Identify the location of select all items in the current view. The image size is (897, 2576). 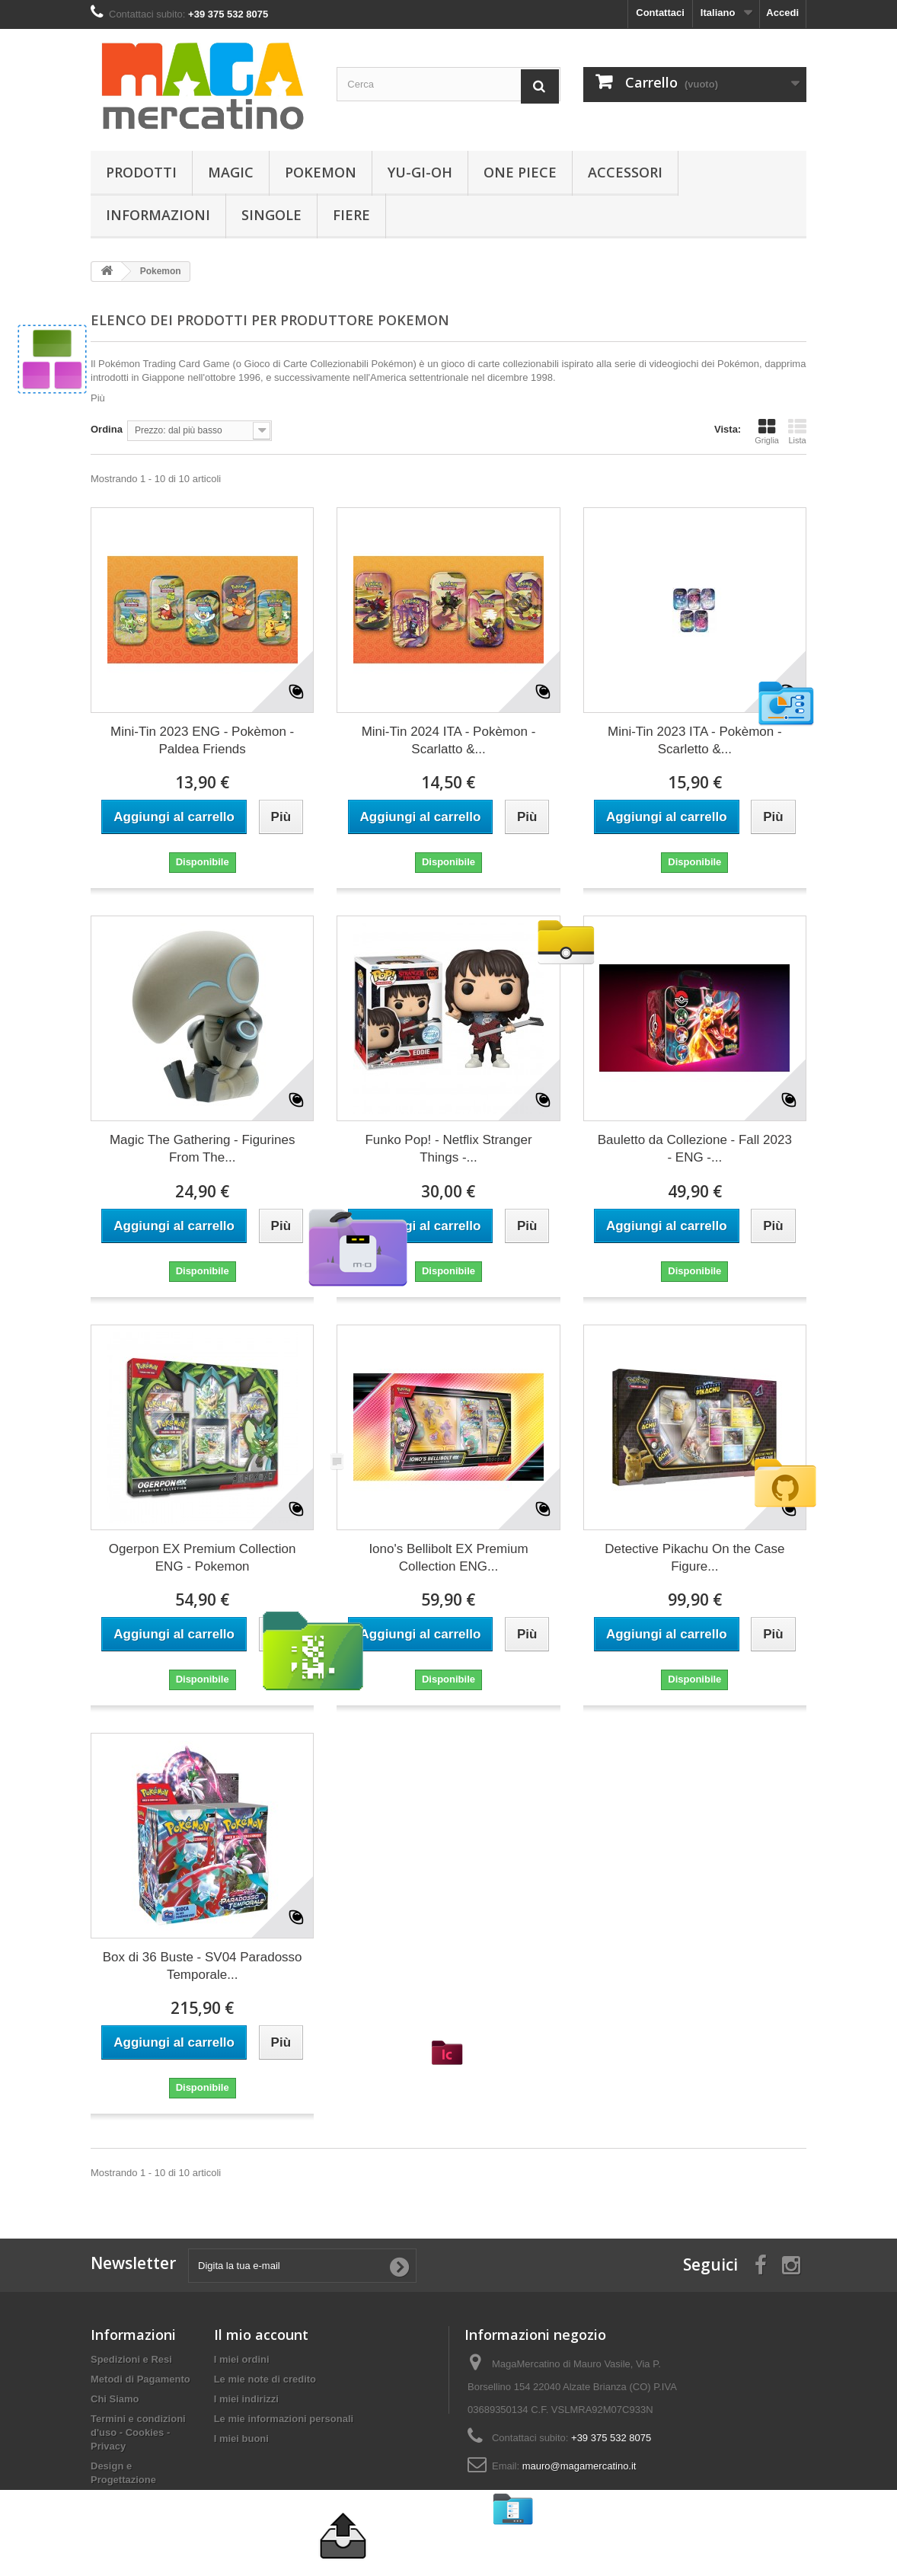
(52, 359).